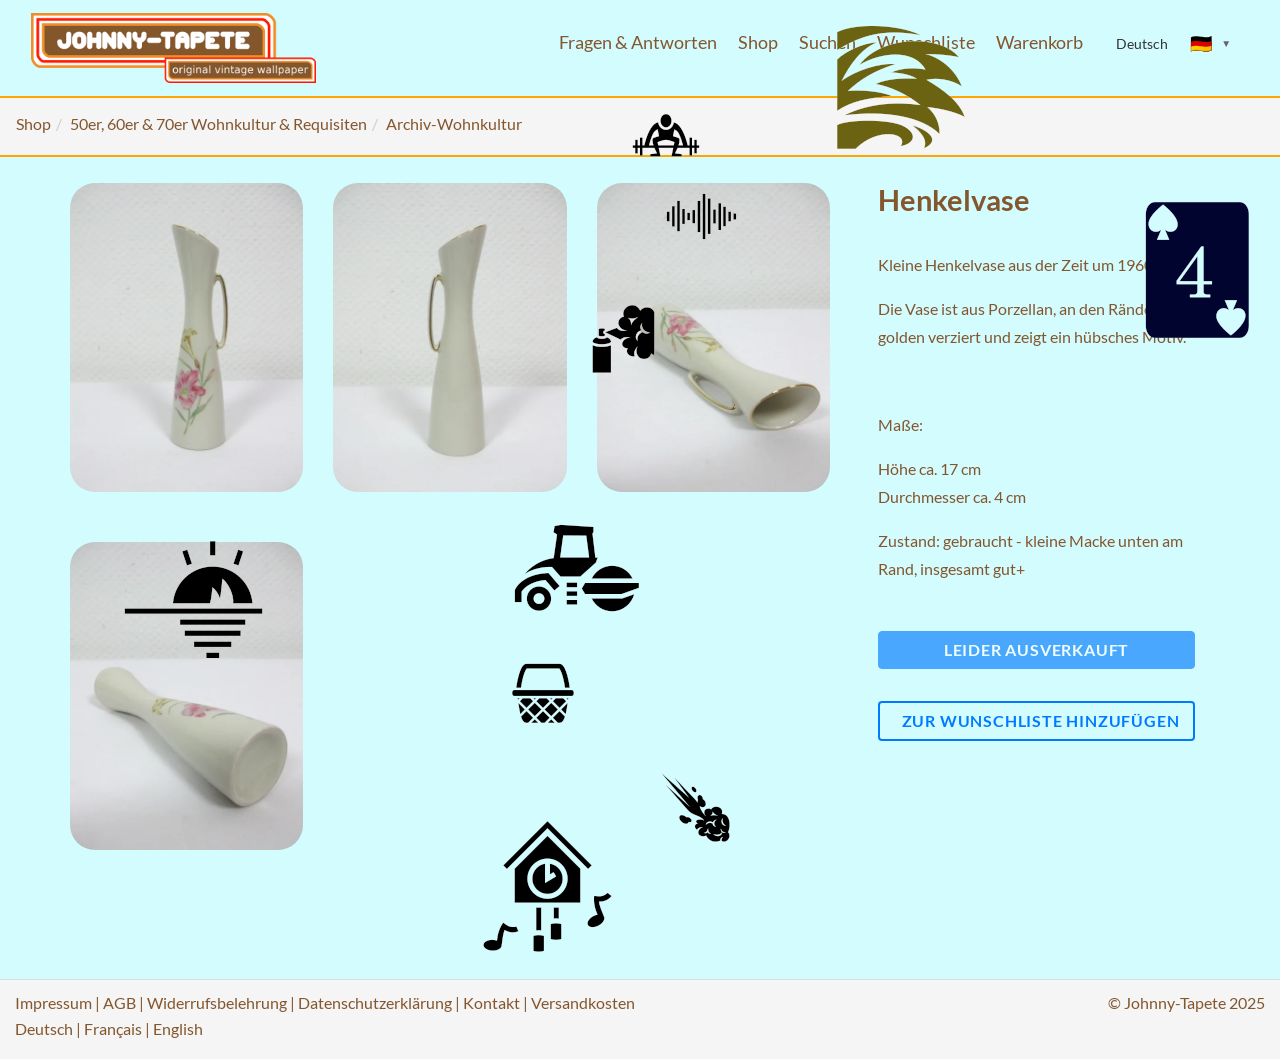  What do you see at coordinates (547, 887) in the screenshot?
I see `set a scheduled reminder or alarm` at bounding box center [547, 887].